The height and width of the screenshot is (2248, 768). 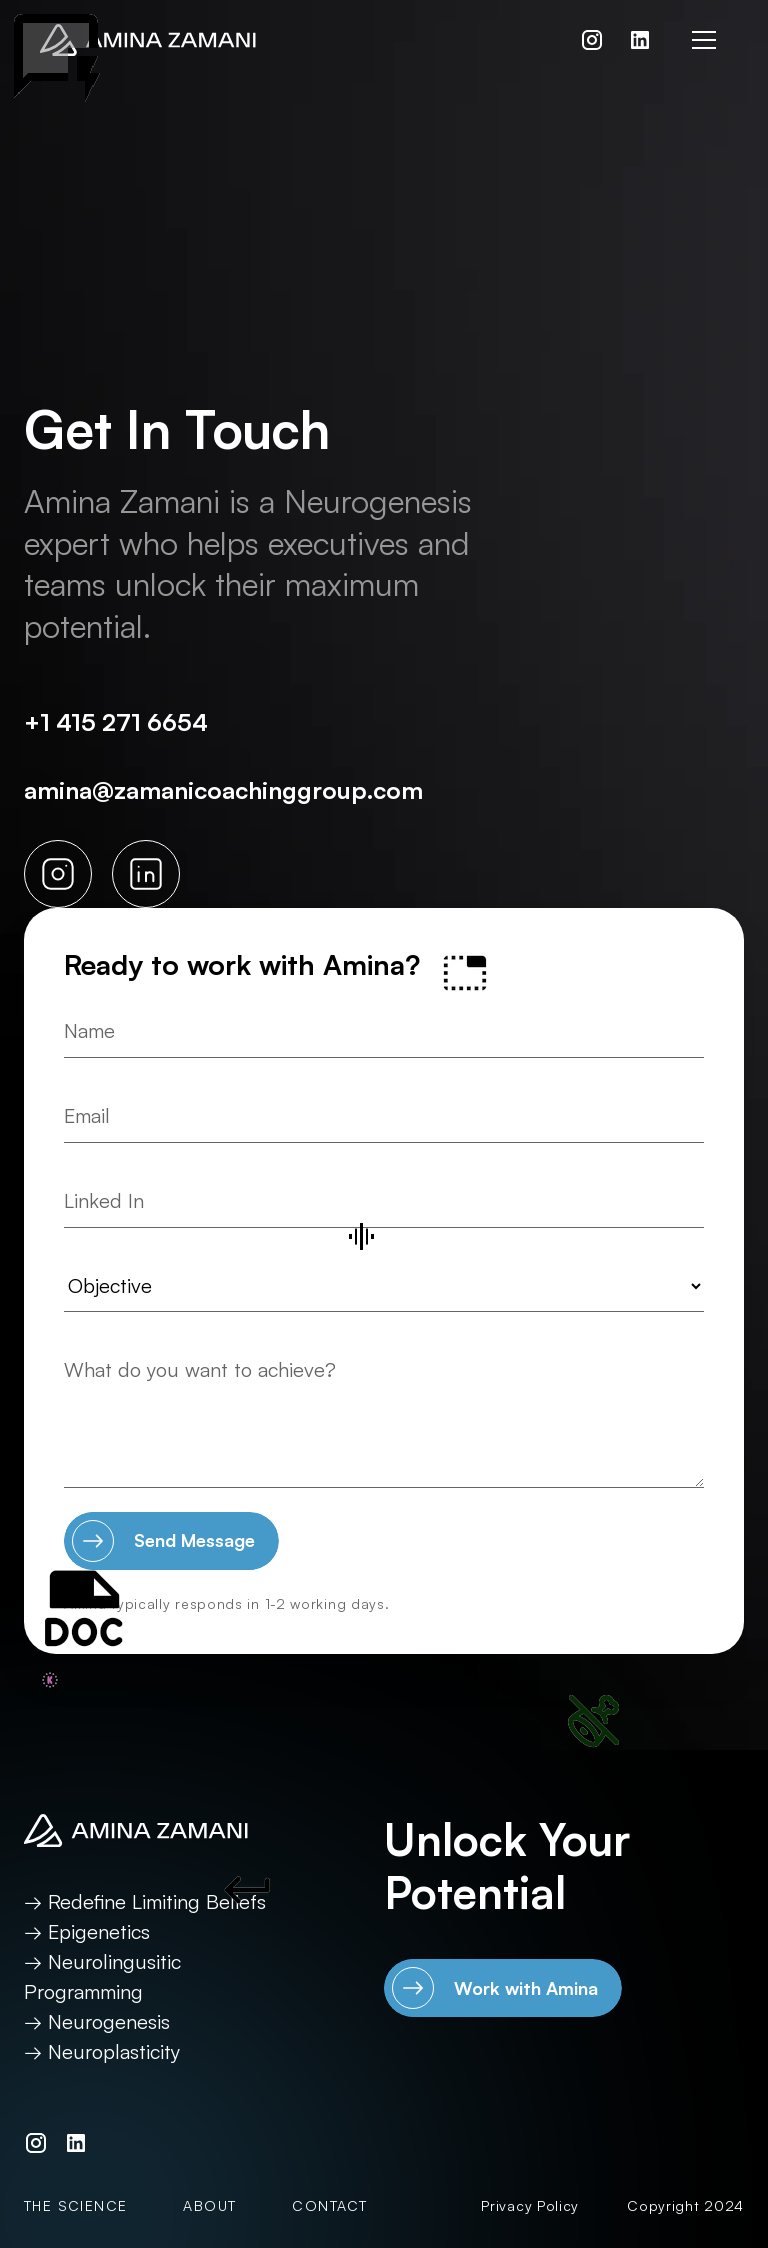 I want to click on open a document file, so click(x=84, y=1611).